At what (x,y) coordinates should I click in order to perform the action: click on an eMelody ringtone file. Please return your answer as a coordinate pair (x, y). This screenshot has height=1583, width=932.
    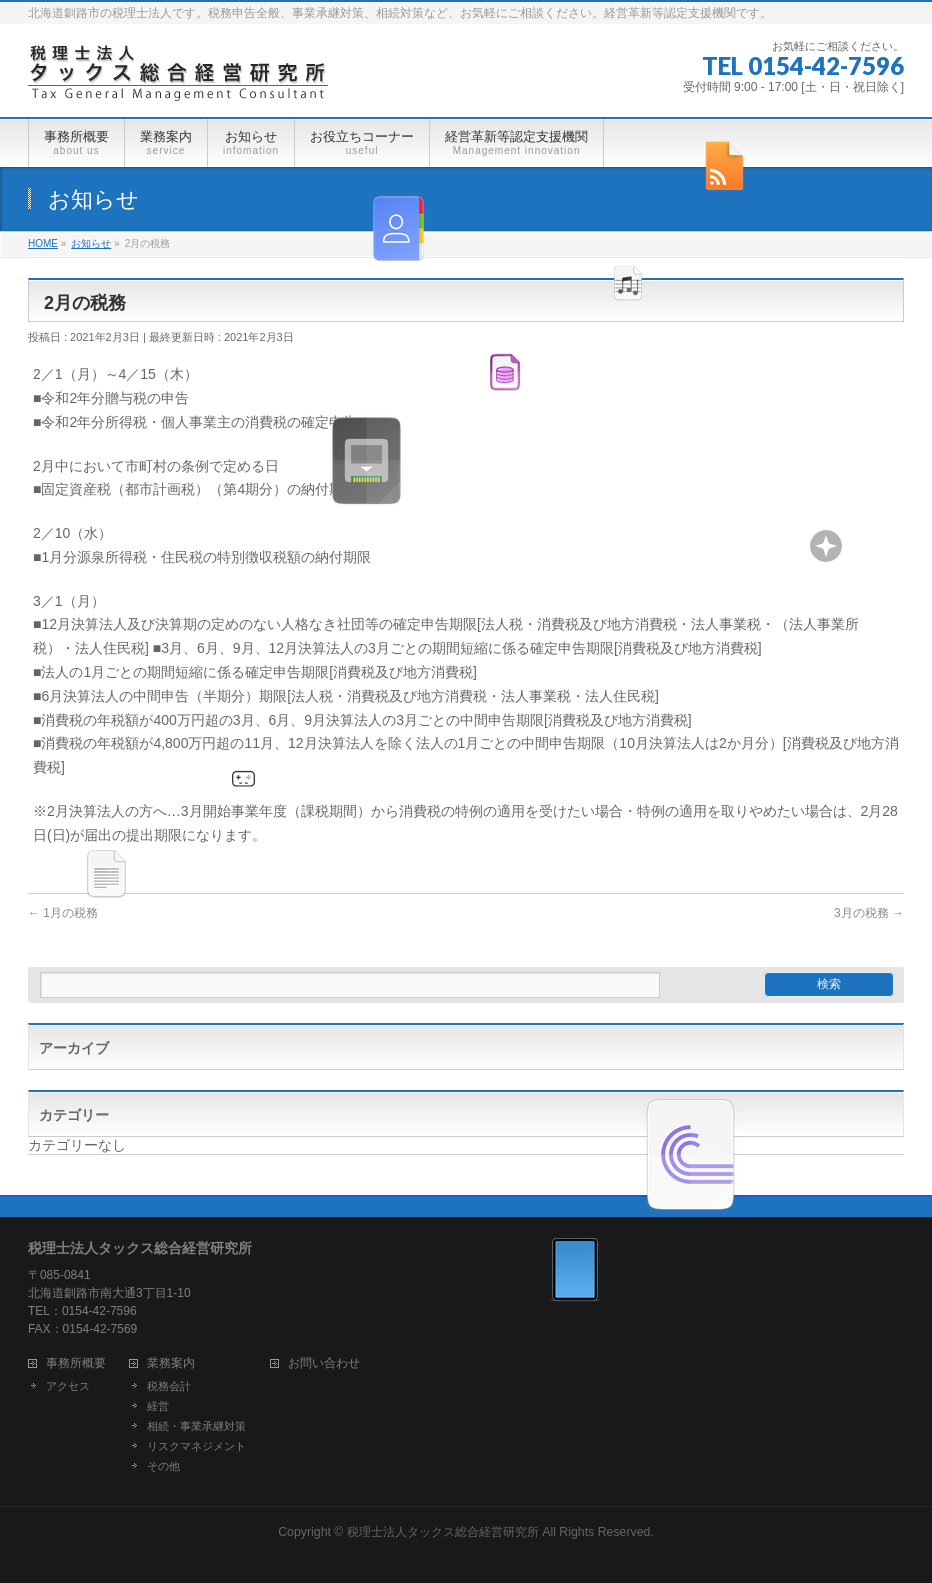
    Looking at the image, I should click on (628, 283).